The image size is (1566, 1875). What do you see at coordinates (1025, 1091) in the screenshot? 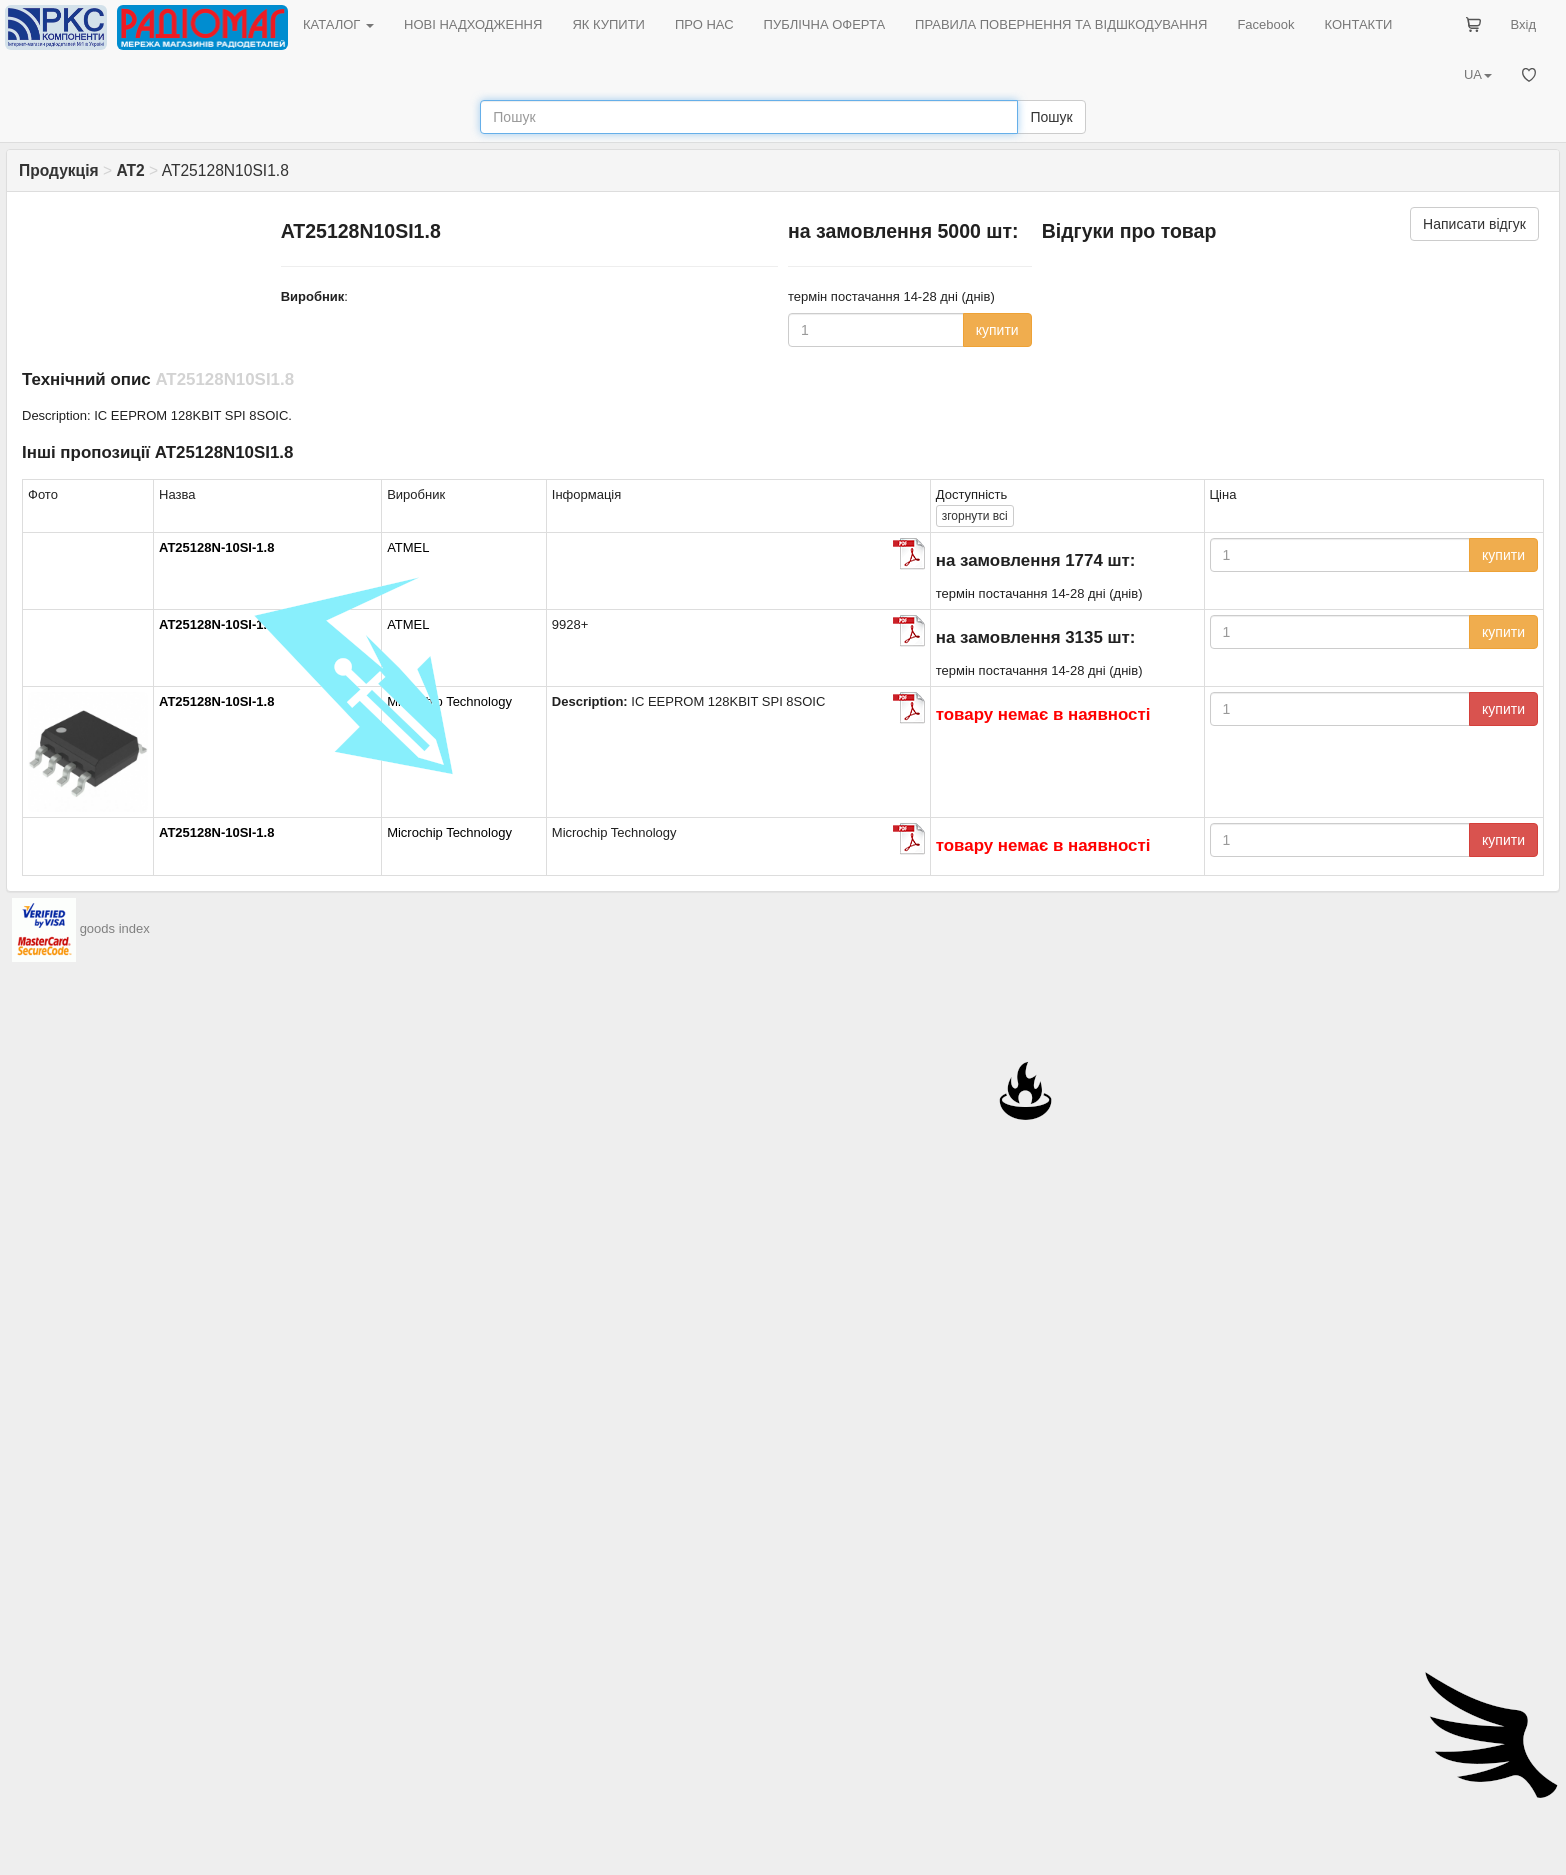
I see `access fire pit or bonfire feature in game` at bounding box center [1025, 1091].